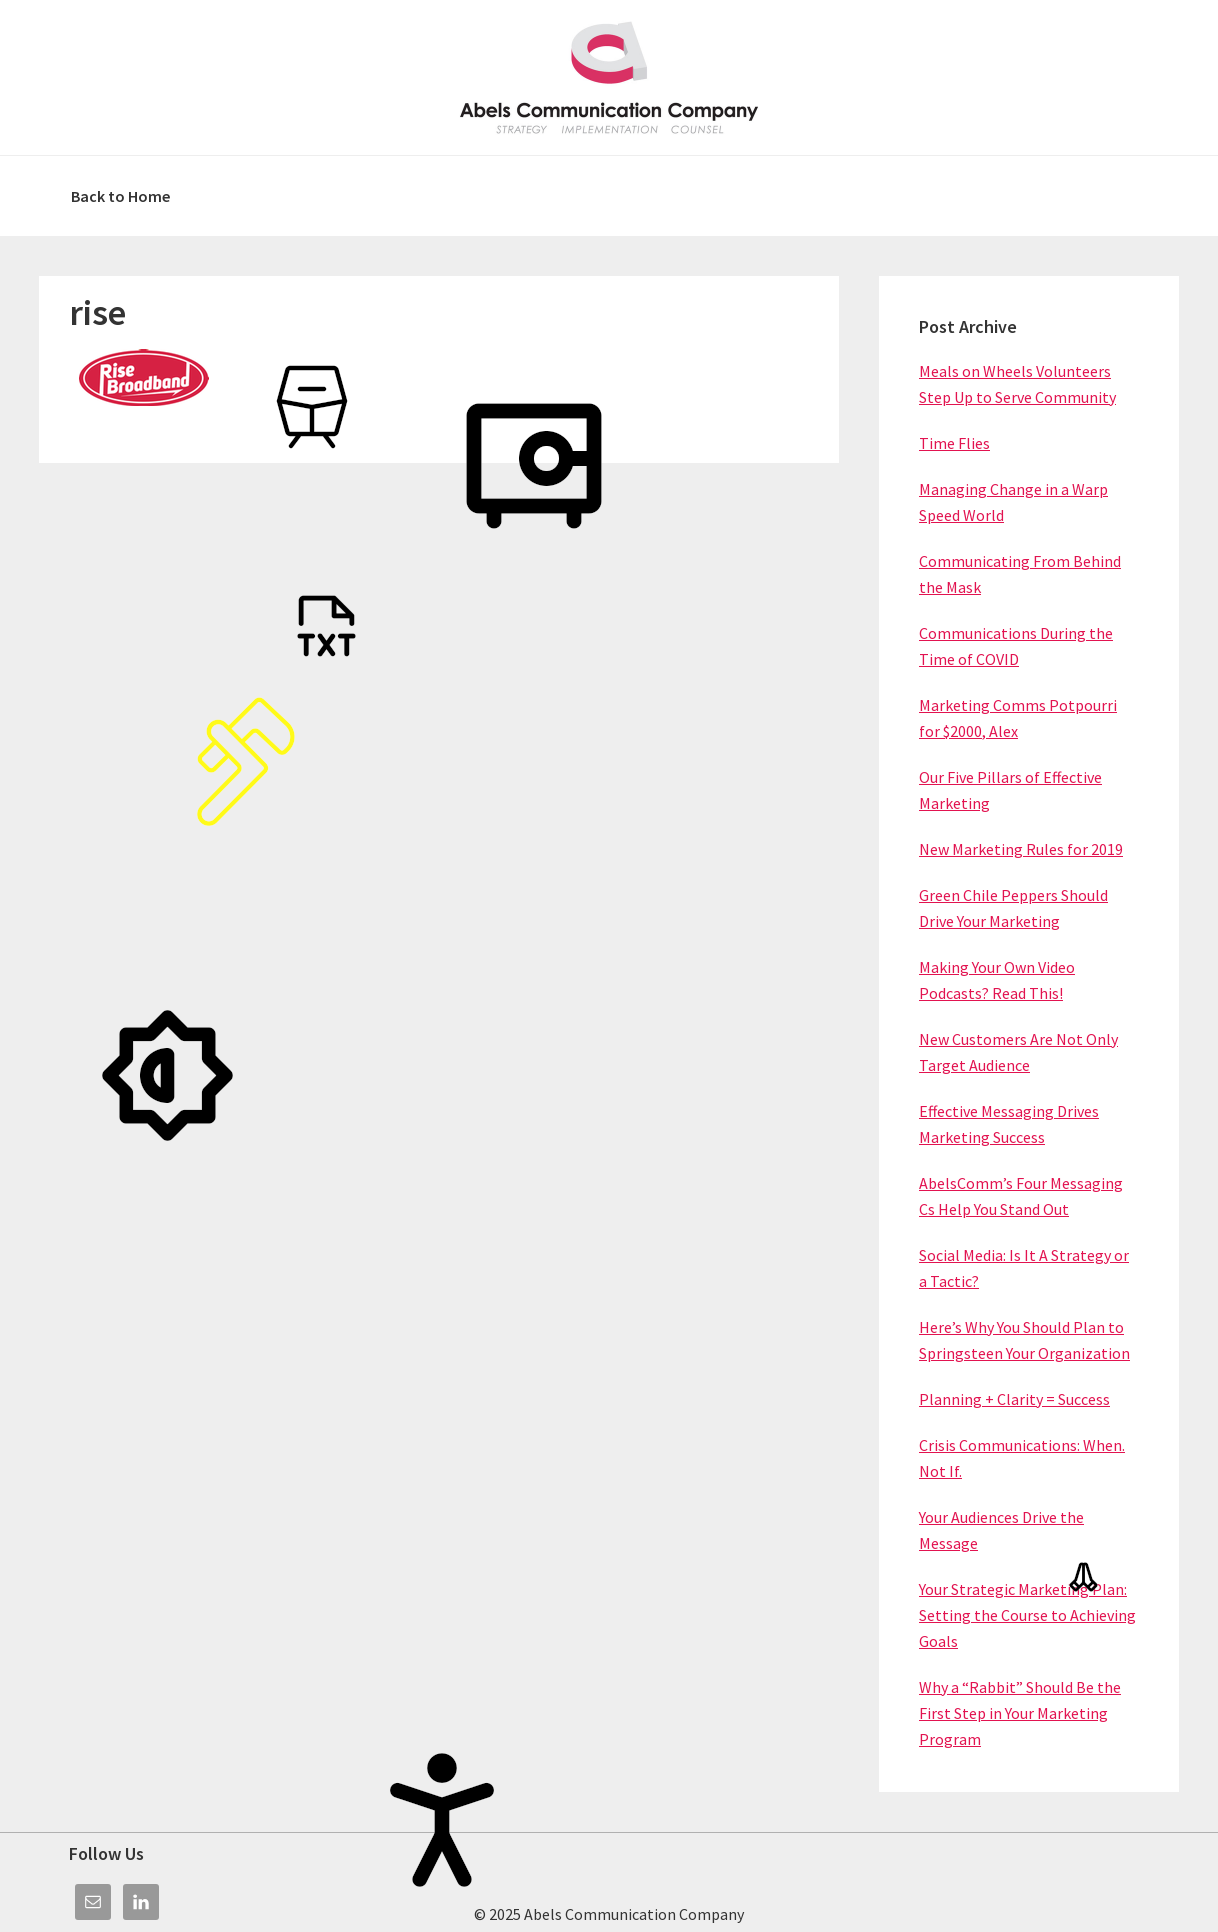  I want to click on open a text file, so click(326, 628).